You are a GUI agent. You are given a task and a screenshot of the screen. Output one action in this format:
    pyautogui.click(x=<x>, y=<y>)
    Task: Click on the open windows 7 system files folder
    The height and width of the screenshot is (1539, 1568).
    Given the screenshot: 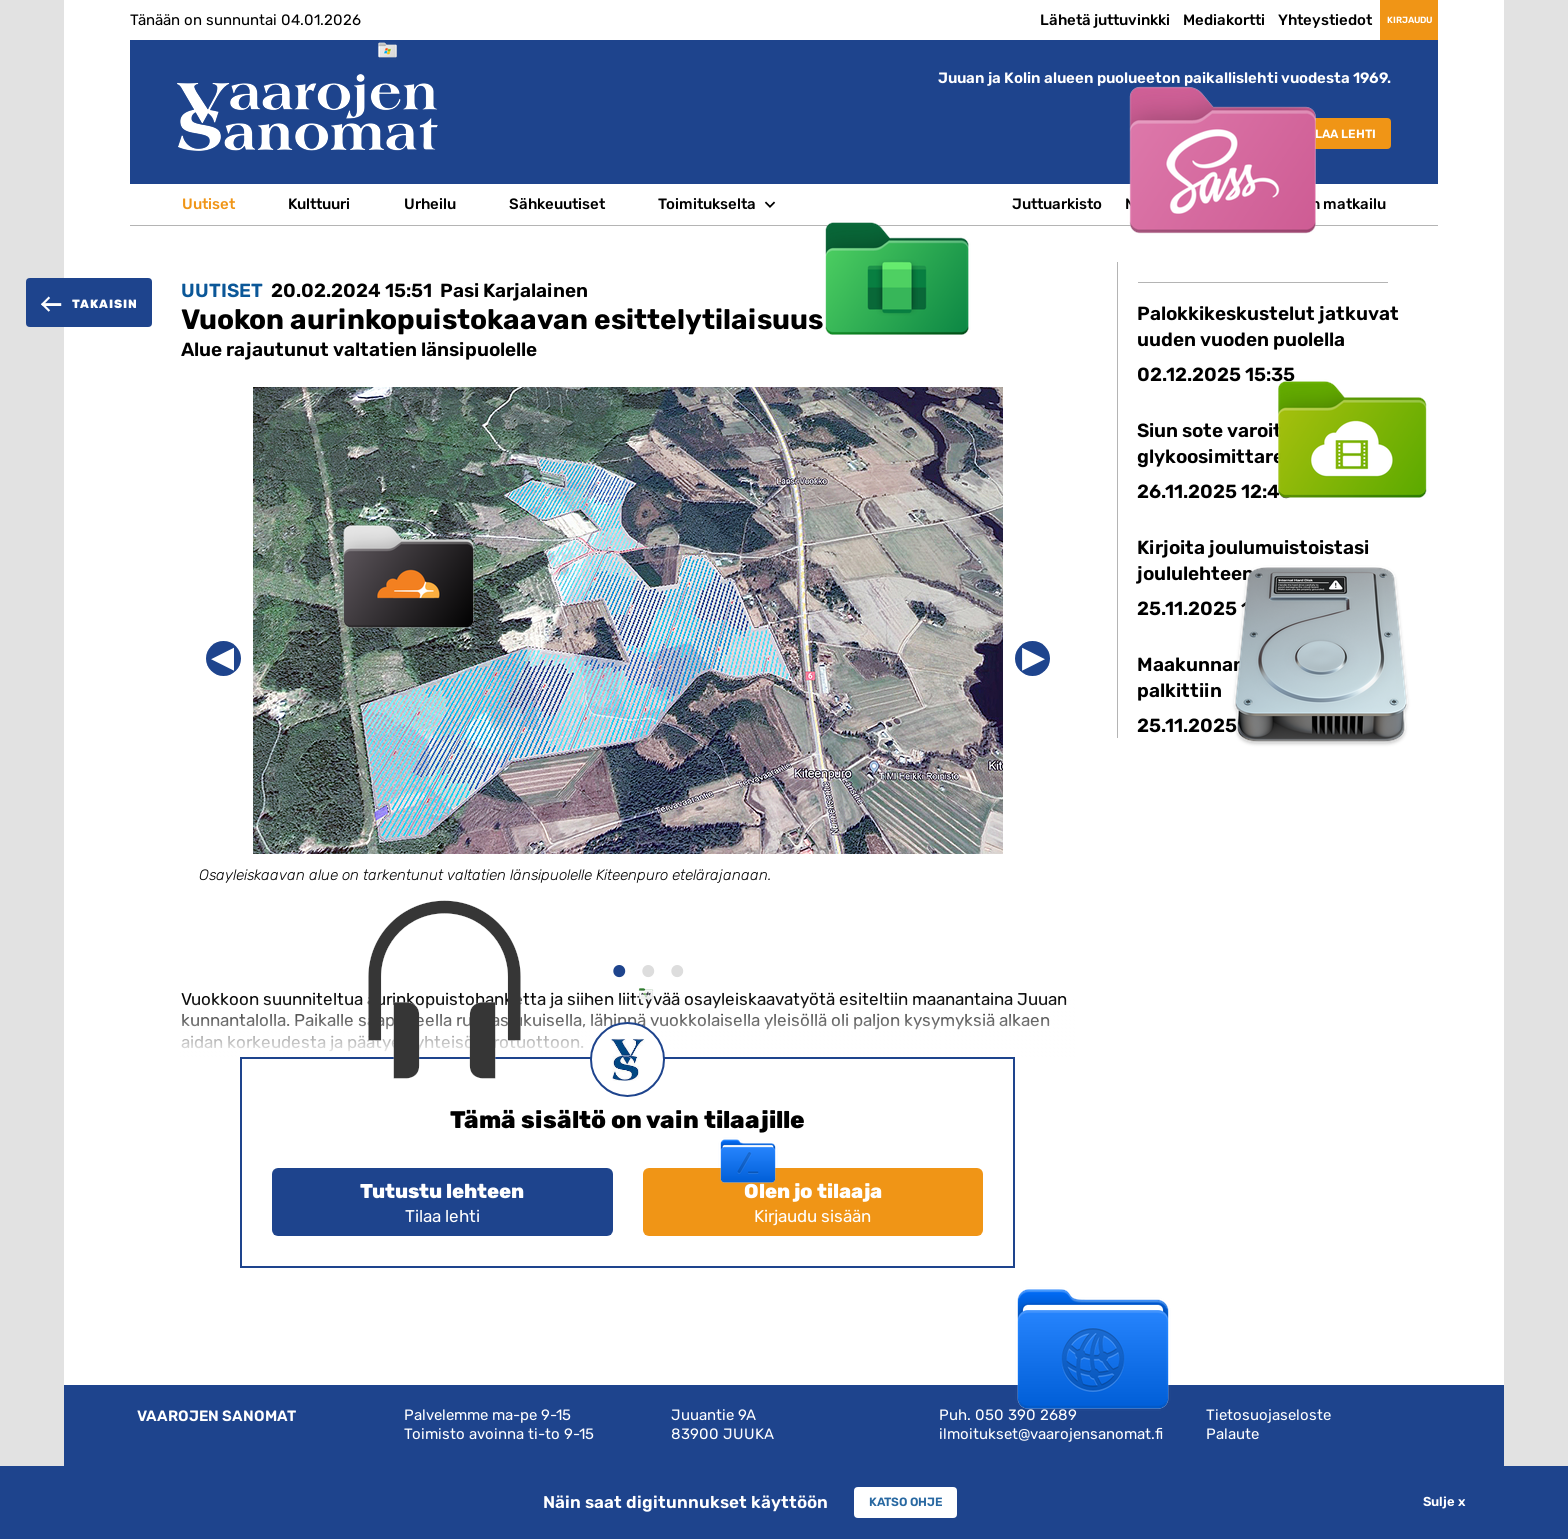 What is the action you would take?
    pyautogui.click(x=387, y=50)
    